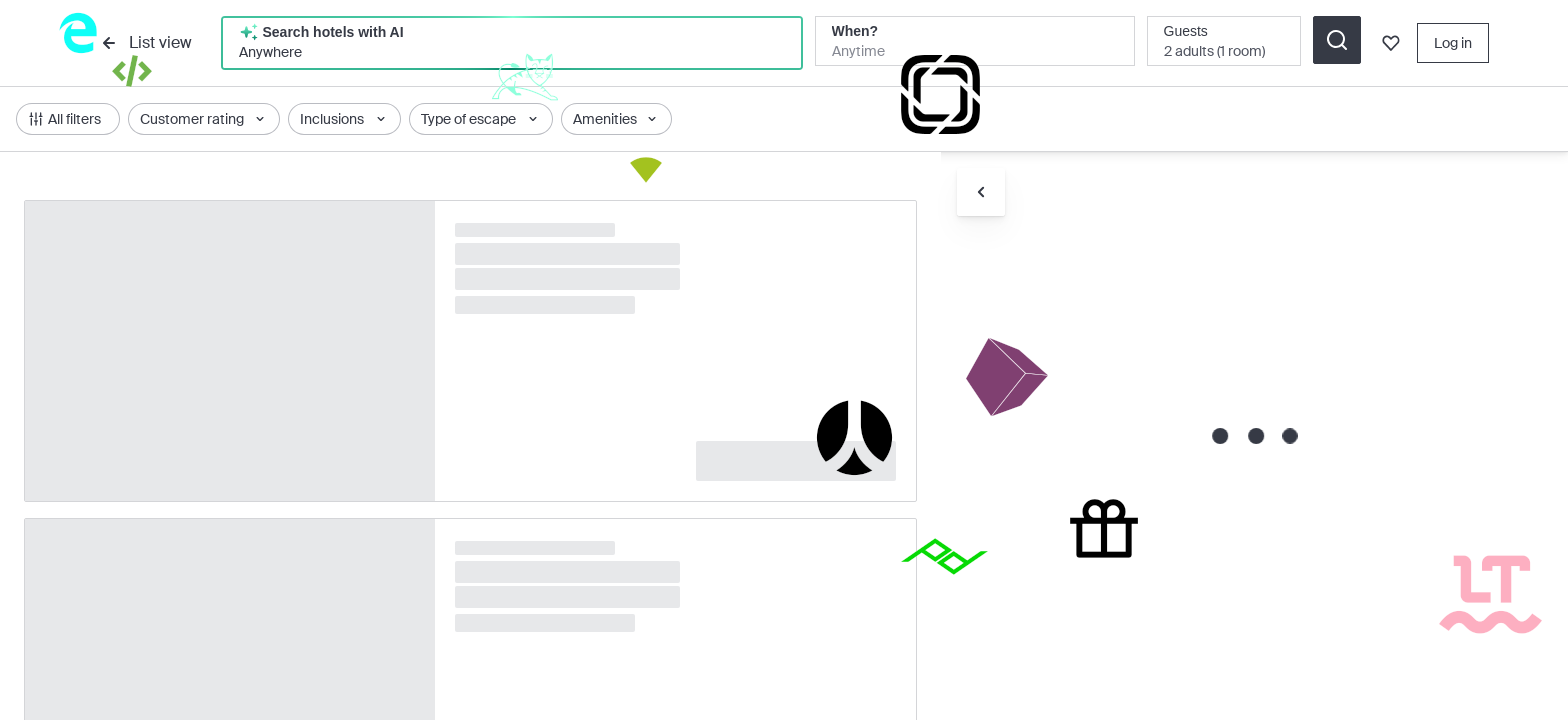 Image resolution: width=1568 pixels, height=720 pixels. Describe the element at coordinates (940, 94) in the screenshot. I see `Prismic CMS logo` at that location.